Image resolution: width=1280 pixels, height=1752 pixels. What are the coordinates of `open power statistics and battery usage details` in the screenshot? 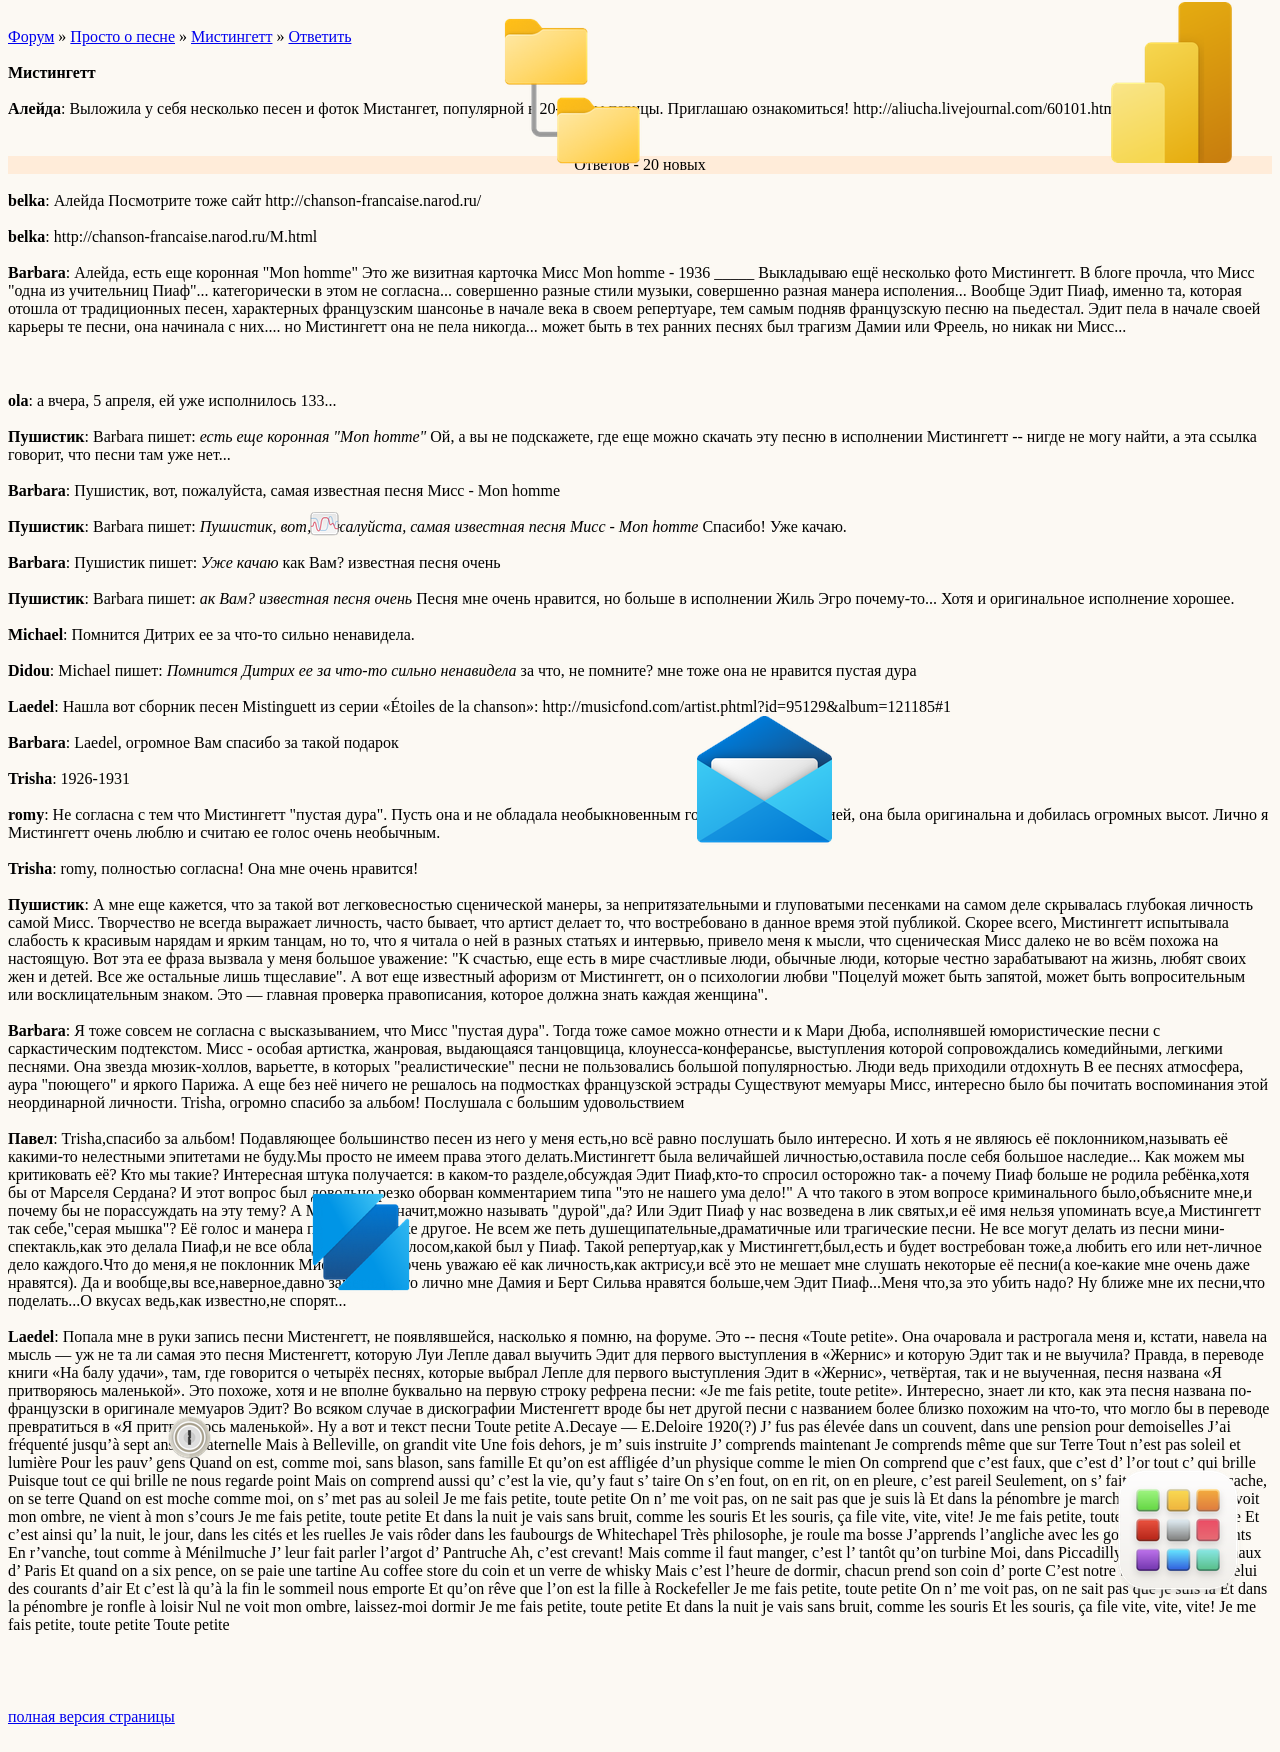 It's located at (324, 523).